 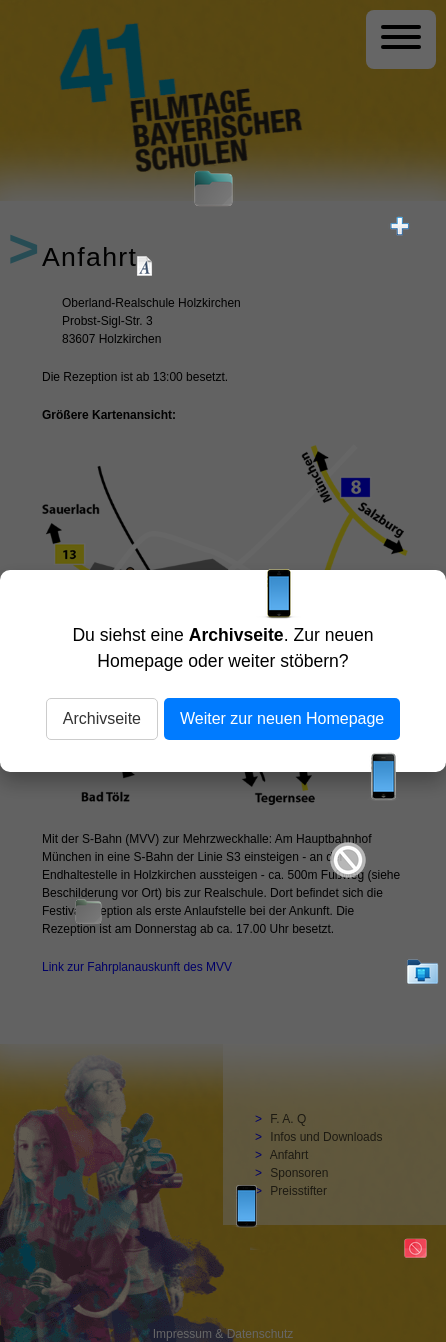 I want to click on indicates a missing or broken image, so click(x=415, y=1247).